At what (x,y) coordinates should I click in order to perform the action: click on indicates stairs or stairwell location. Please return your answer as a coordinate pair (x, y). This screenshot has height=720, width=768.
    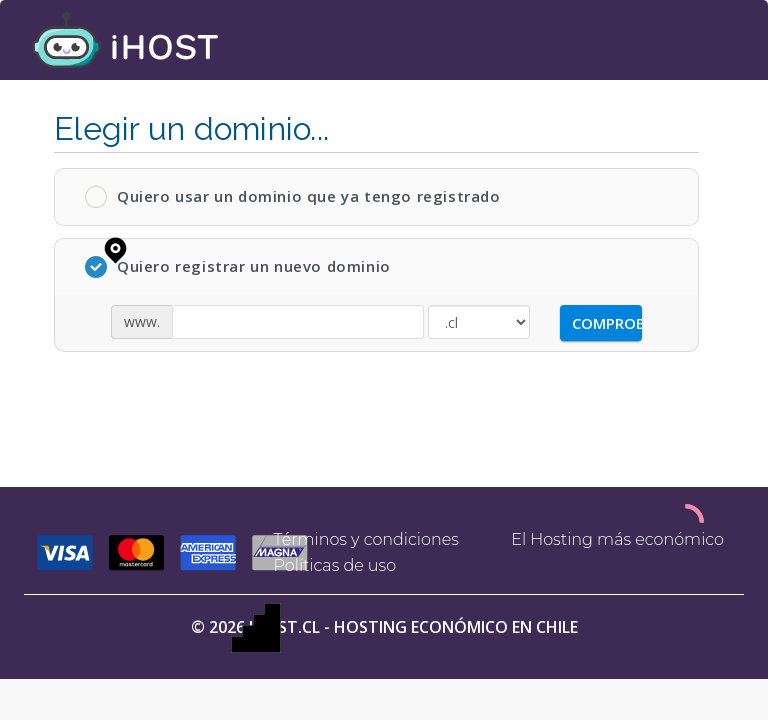
    Looking at the image, I should click on (256, 628).